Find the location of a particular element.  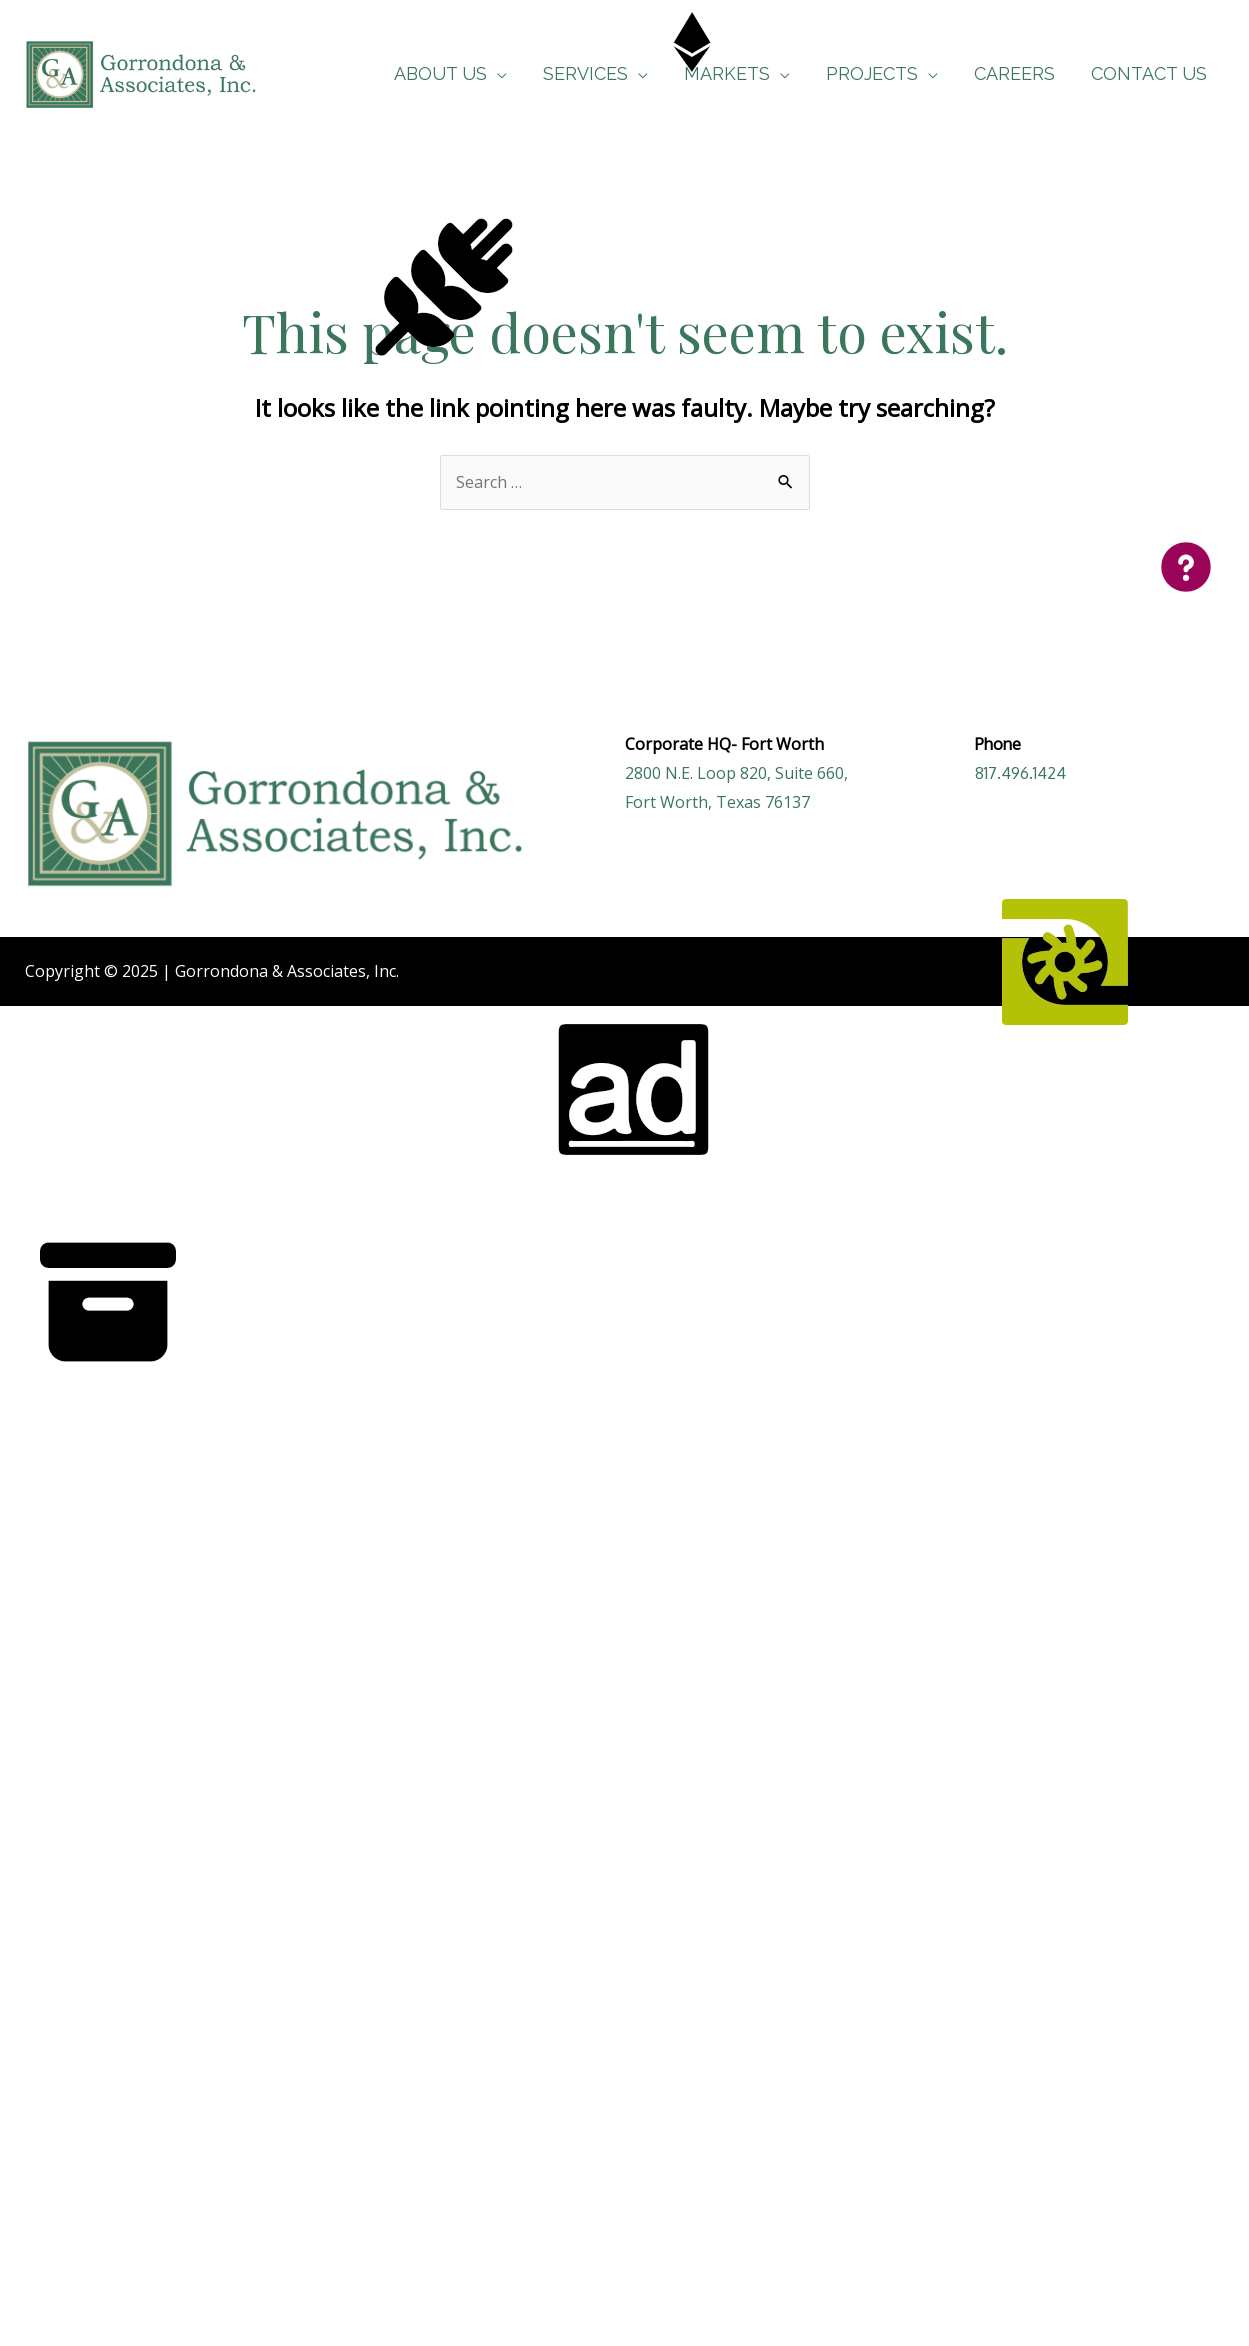

Adversal advertising platform logo is located at coordinates (633, 1089).